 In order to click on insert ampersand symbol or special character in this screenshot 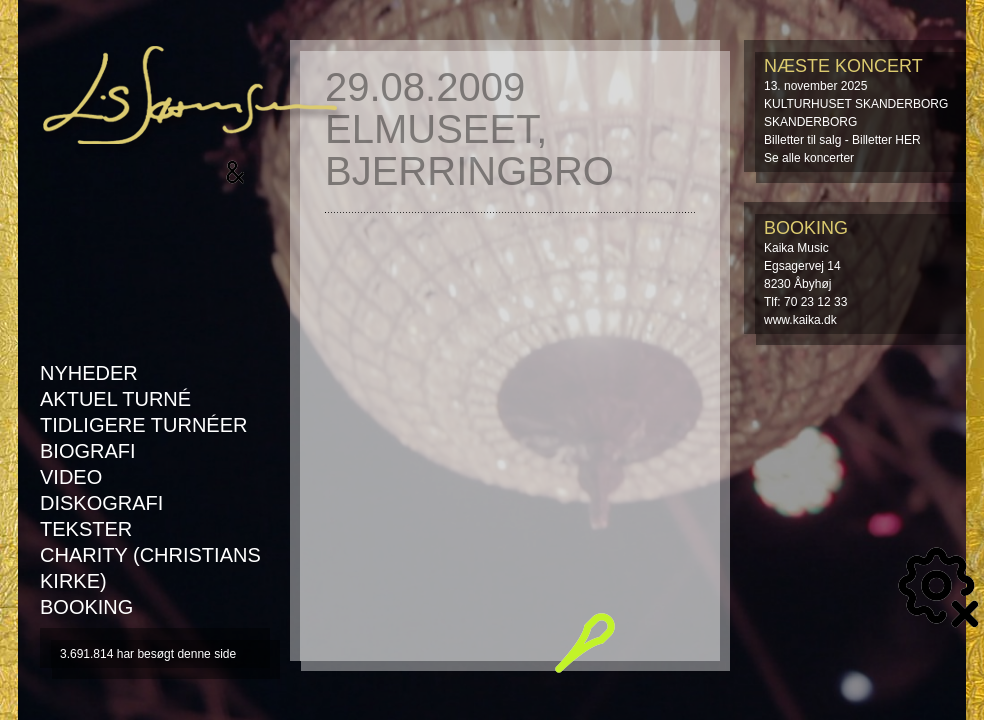, I will do `click(234, 172)`.